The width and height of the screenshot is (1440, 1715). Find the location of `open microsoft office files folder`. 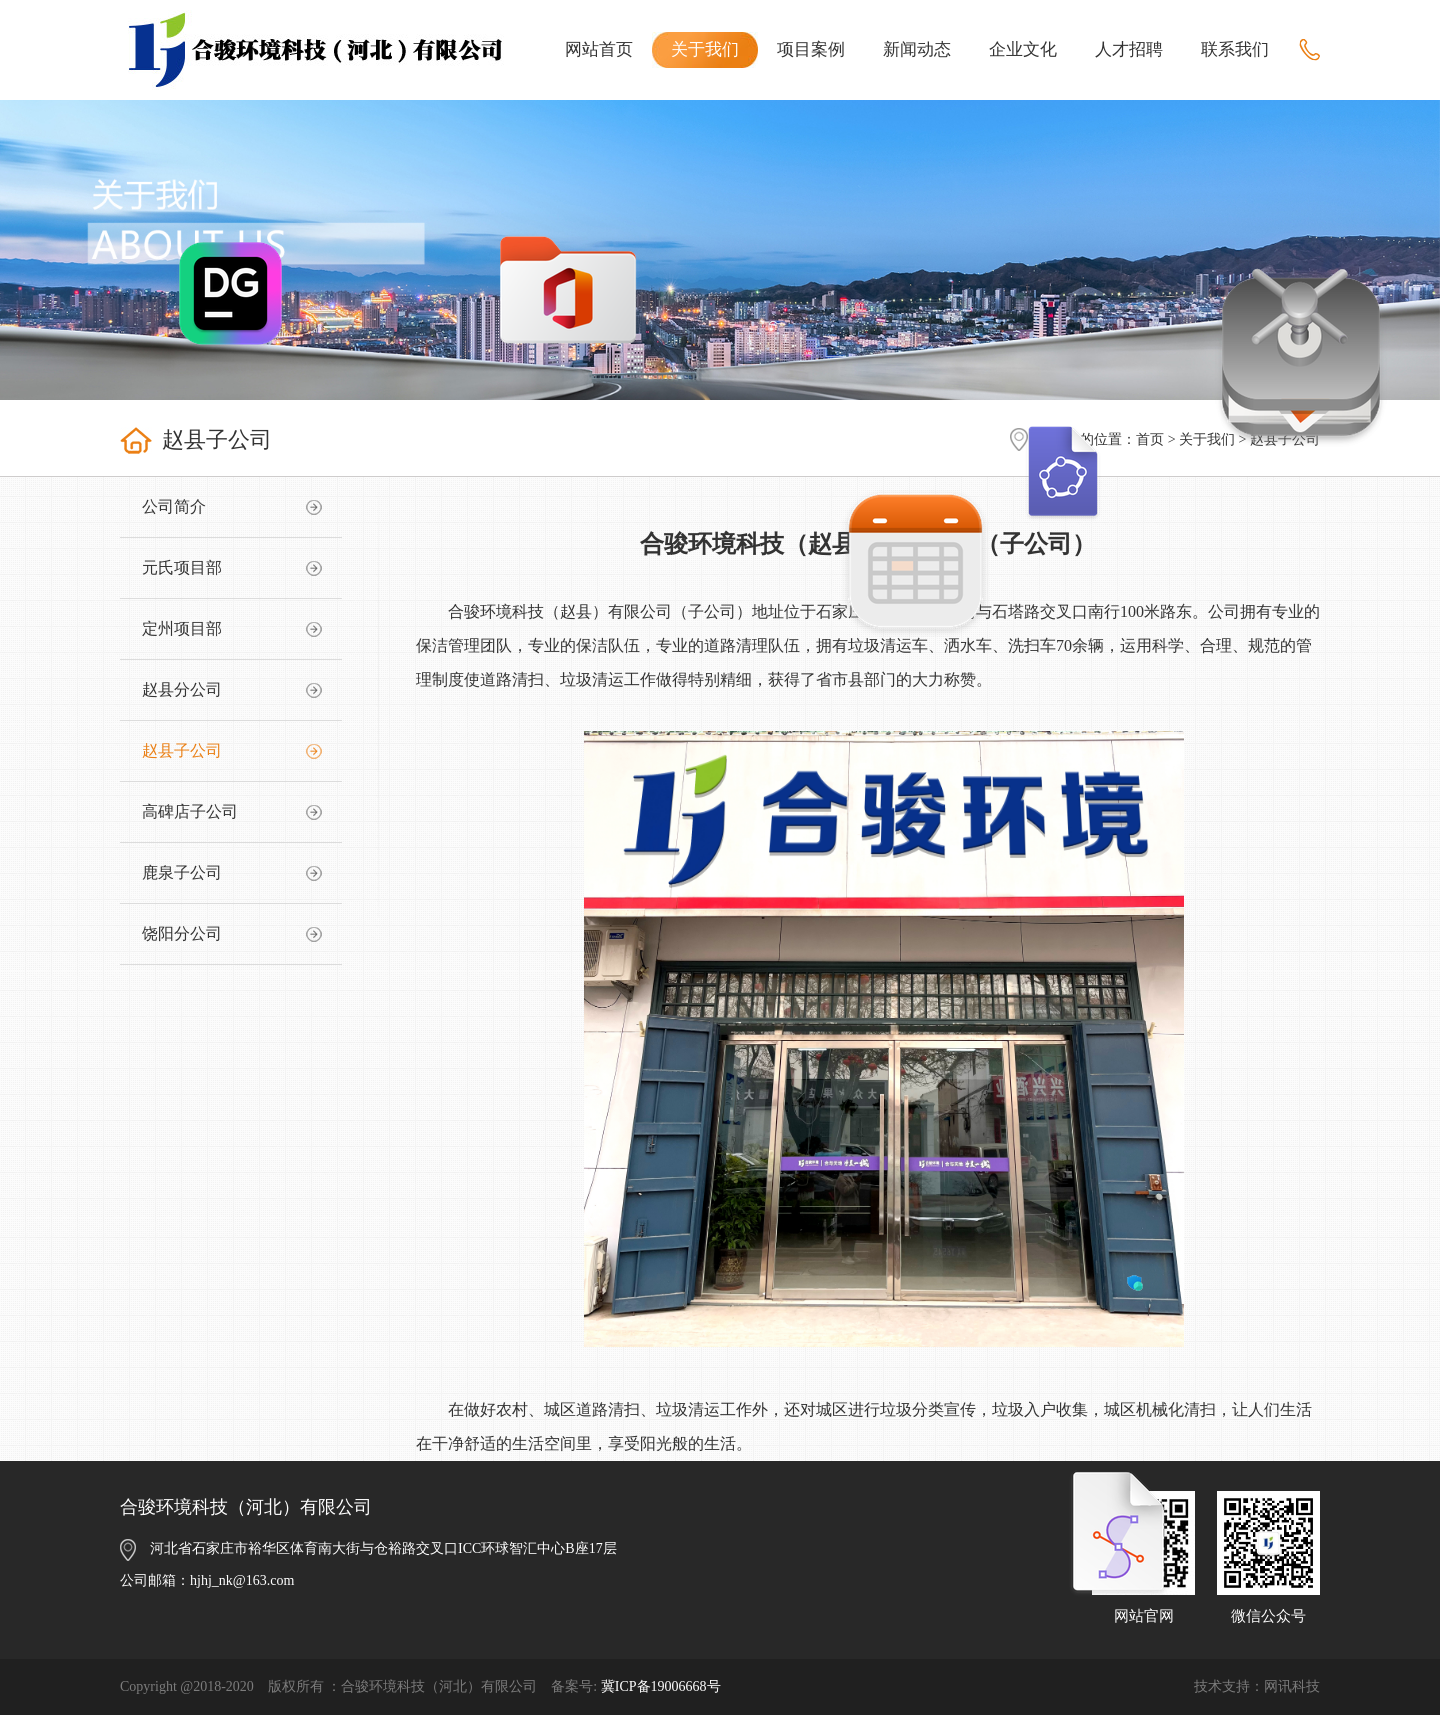

open microsoft office files folder is located at coordinates (567, 293).